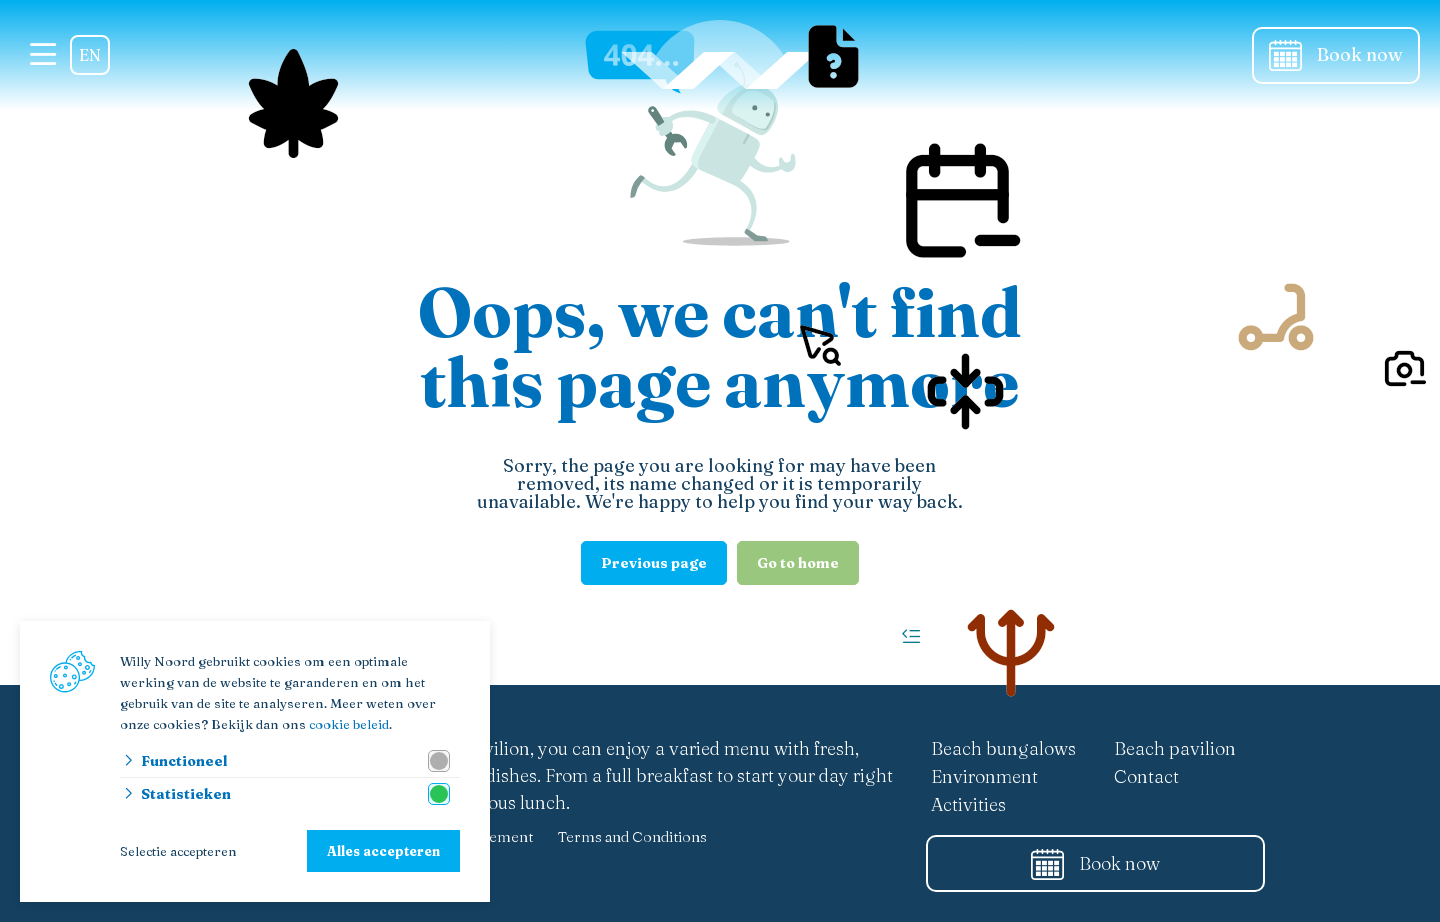 This screenshot has width=1440, height=922. I want to click on unrecognized file type, so click(833, 56).